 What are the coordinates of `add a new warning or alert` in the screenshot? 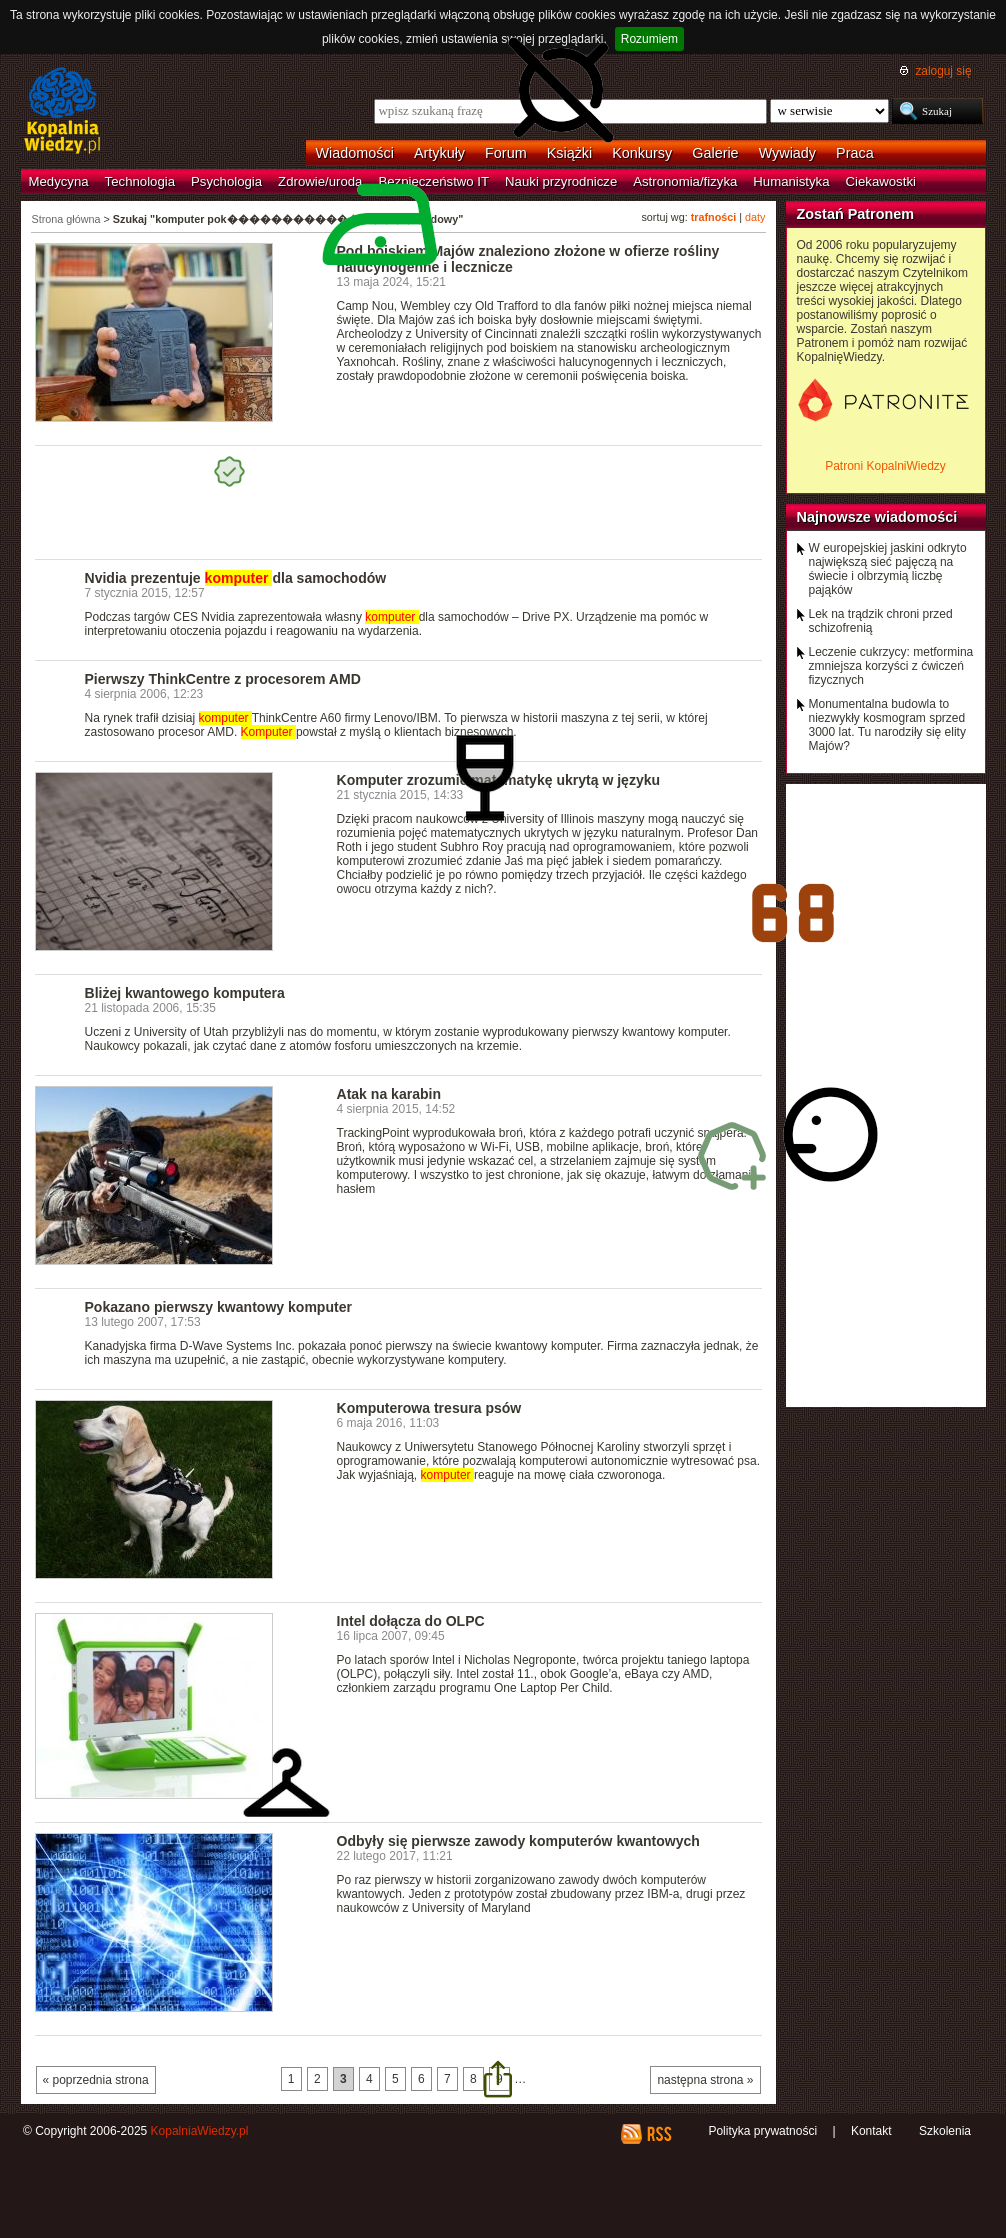 It's located at (732, 1156).